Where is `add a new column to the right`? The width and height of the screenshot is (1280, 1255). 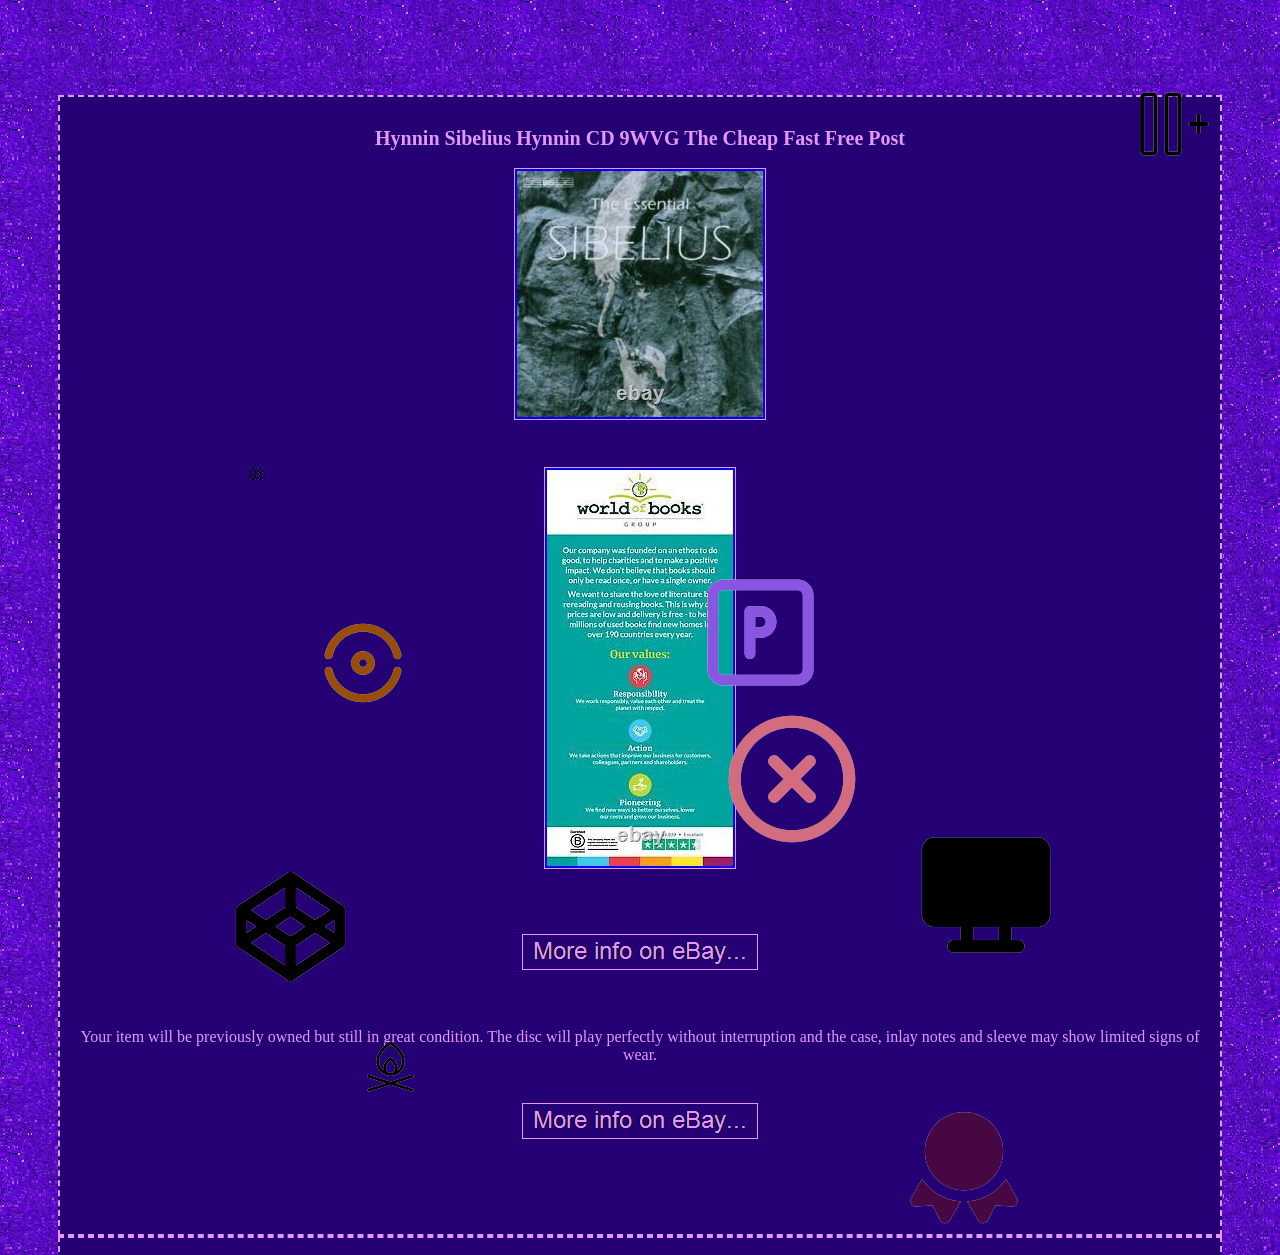
add a new column to the right is located at coordinates (1169, 124).